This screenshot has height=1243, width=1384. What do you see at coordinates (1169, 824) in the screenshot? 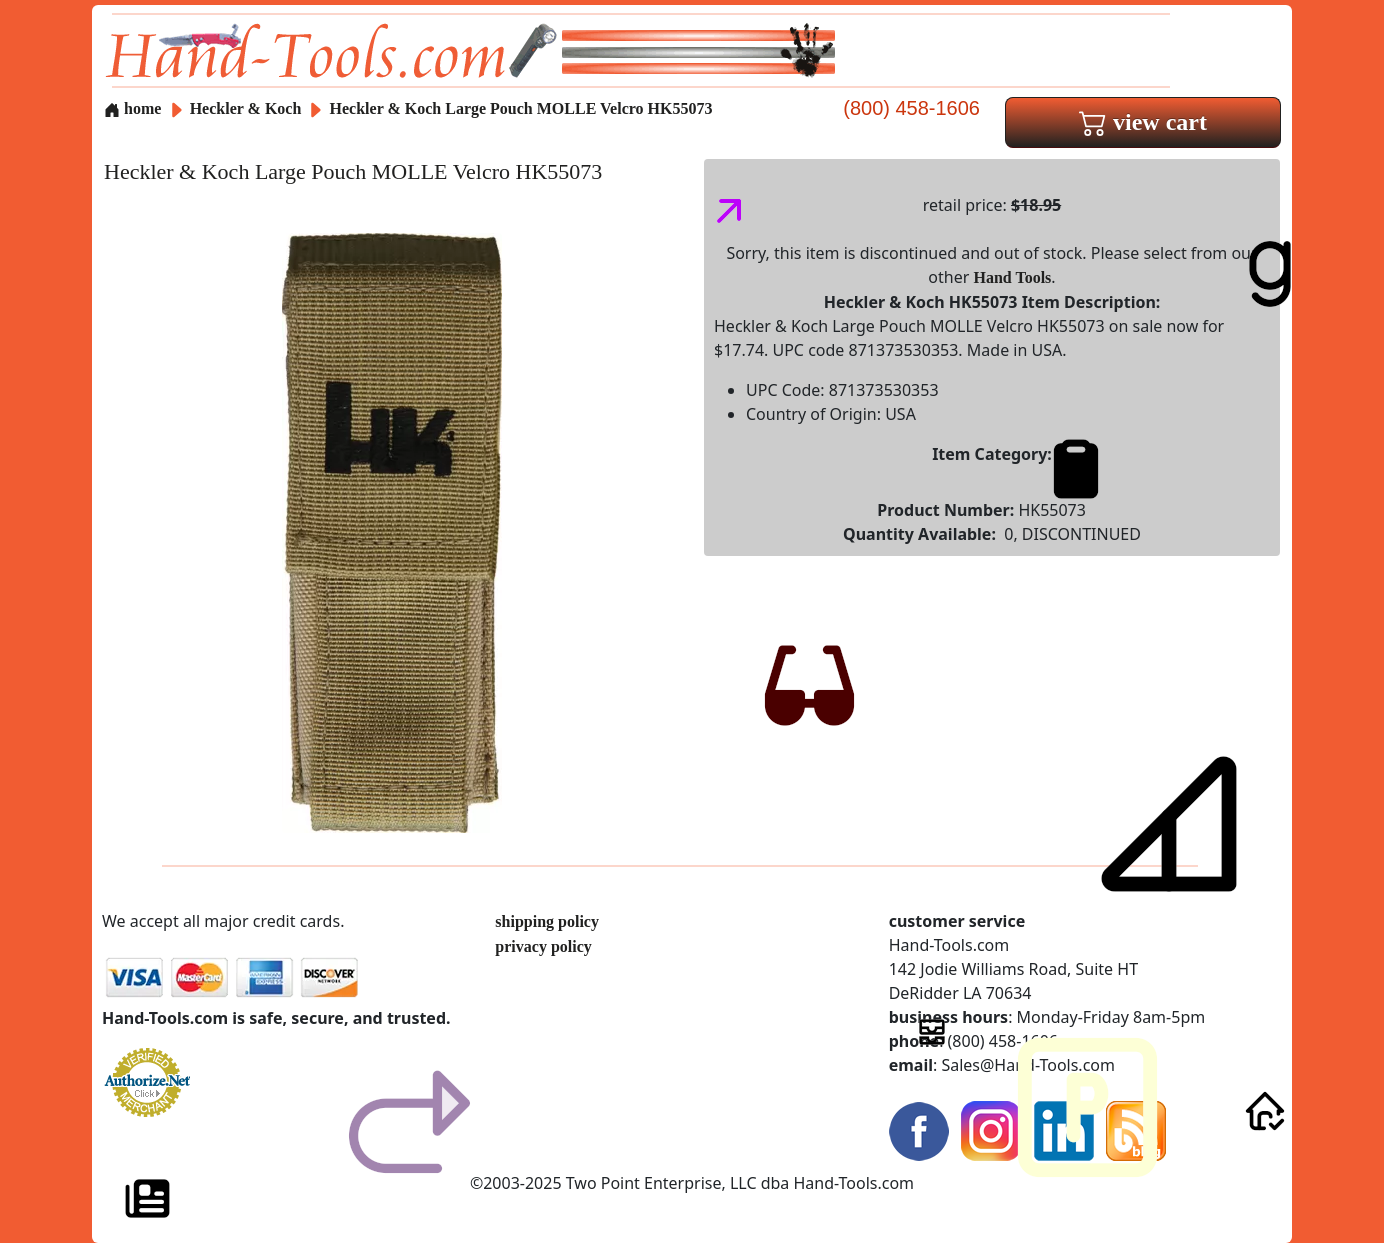
I see `indicates moderate cellular signal strength` at bounding box center [1169, 824].